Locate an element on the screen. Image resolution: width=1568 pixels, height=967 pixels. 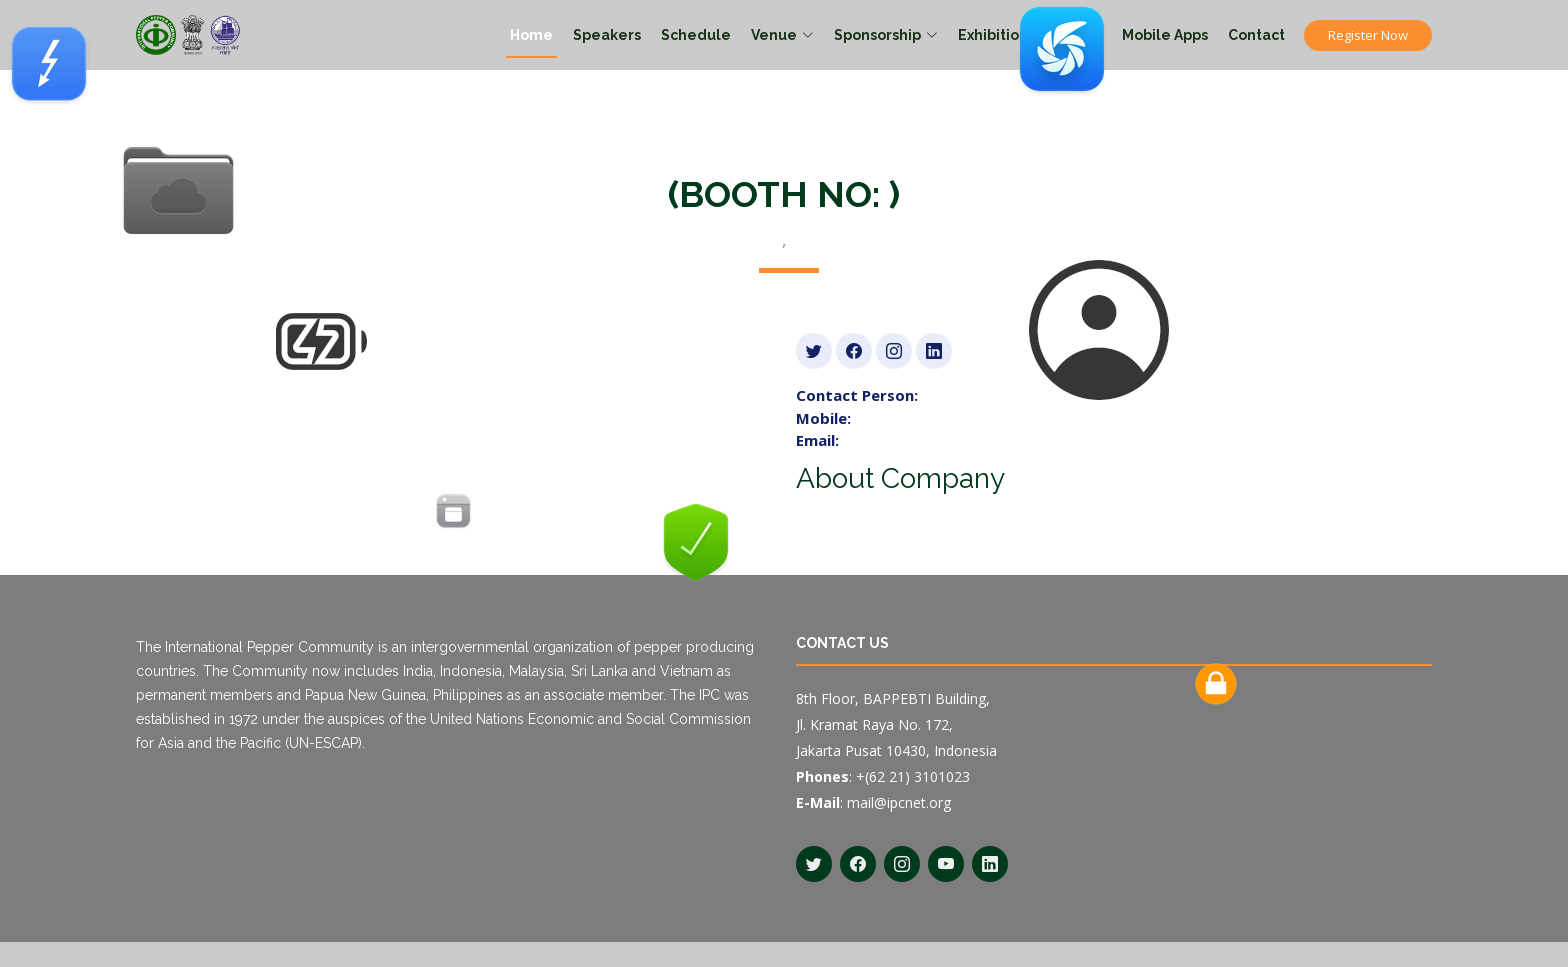
indicates device is charging or connected to power is located at coordinates (321, 341).